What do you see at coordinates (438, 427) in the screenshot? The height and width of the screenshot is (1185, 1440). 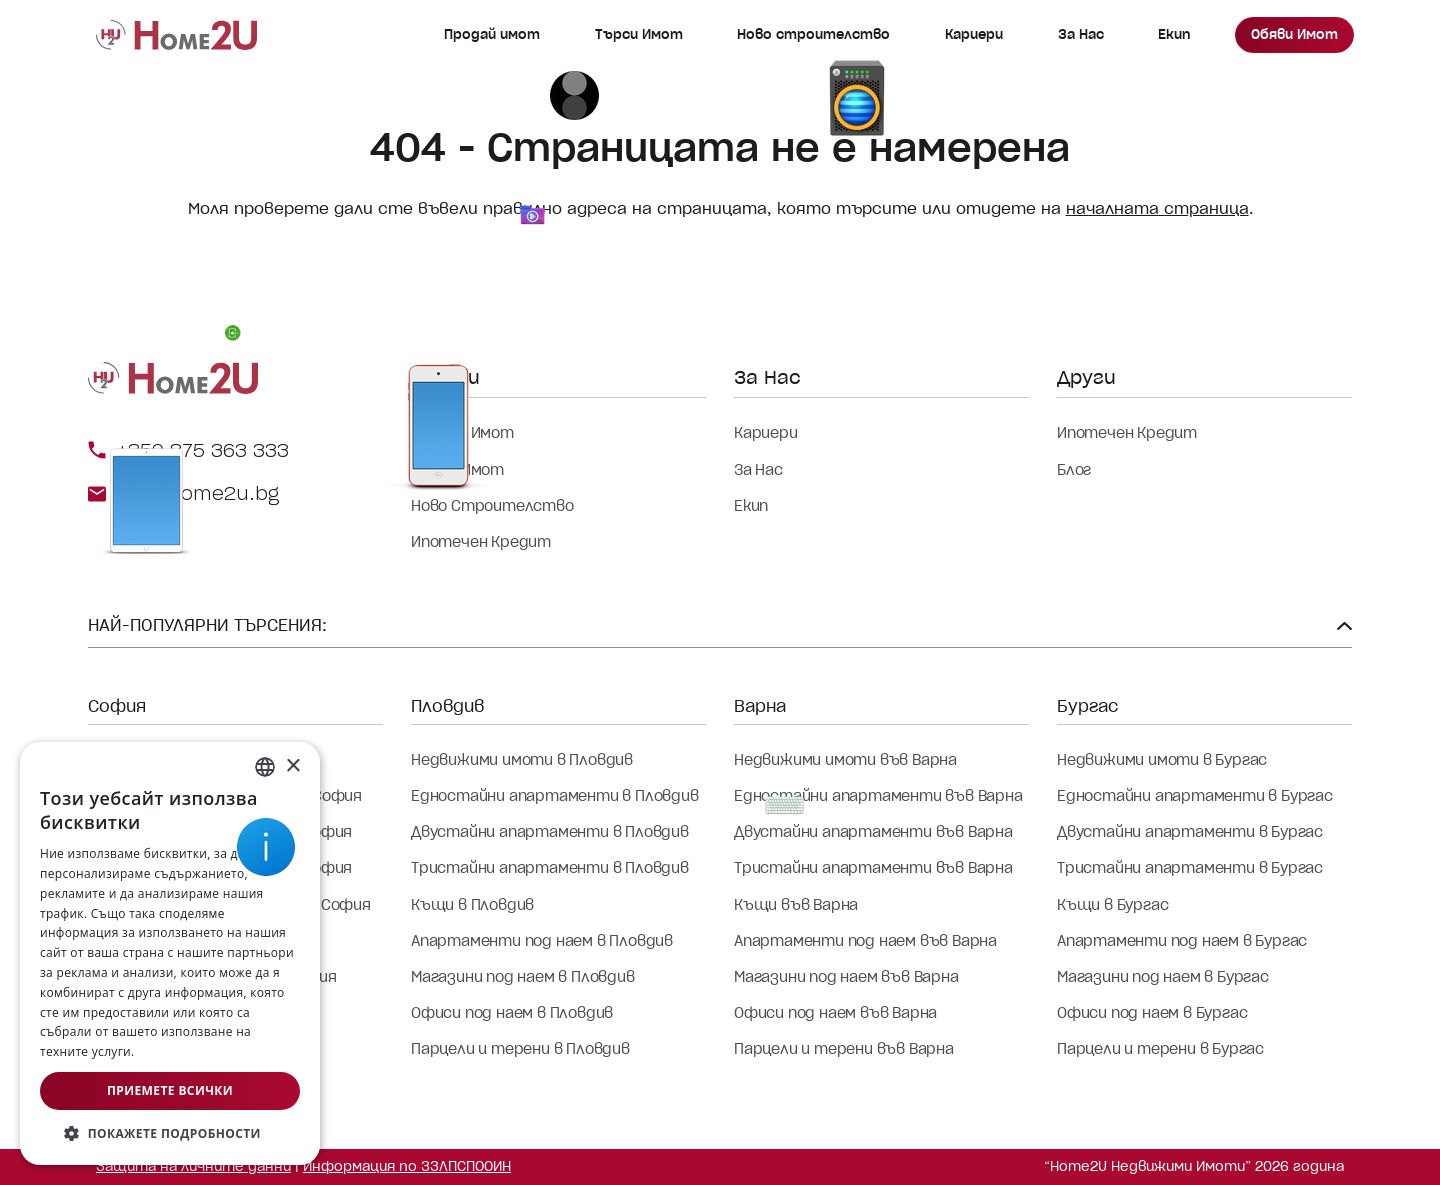 I see `iPod Touch device connected` at bounding box center [438, 427].